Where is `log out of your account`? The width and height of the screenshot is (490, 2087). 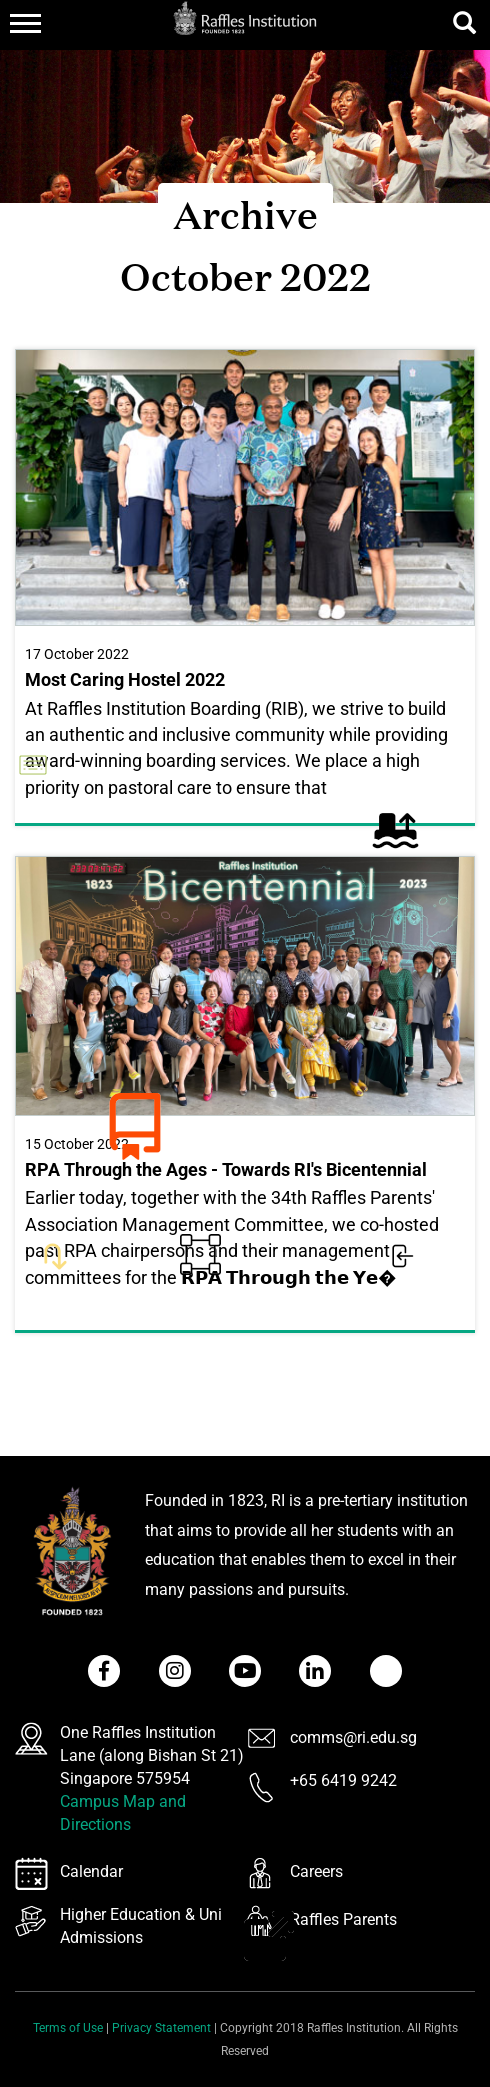
log out of your account is located at coordinates (401, 1256).